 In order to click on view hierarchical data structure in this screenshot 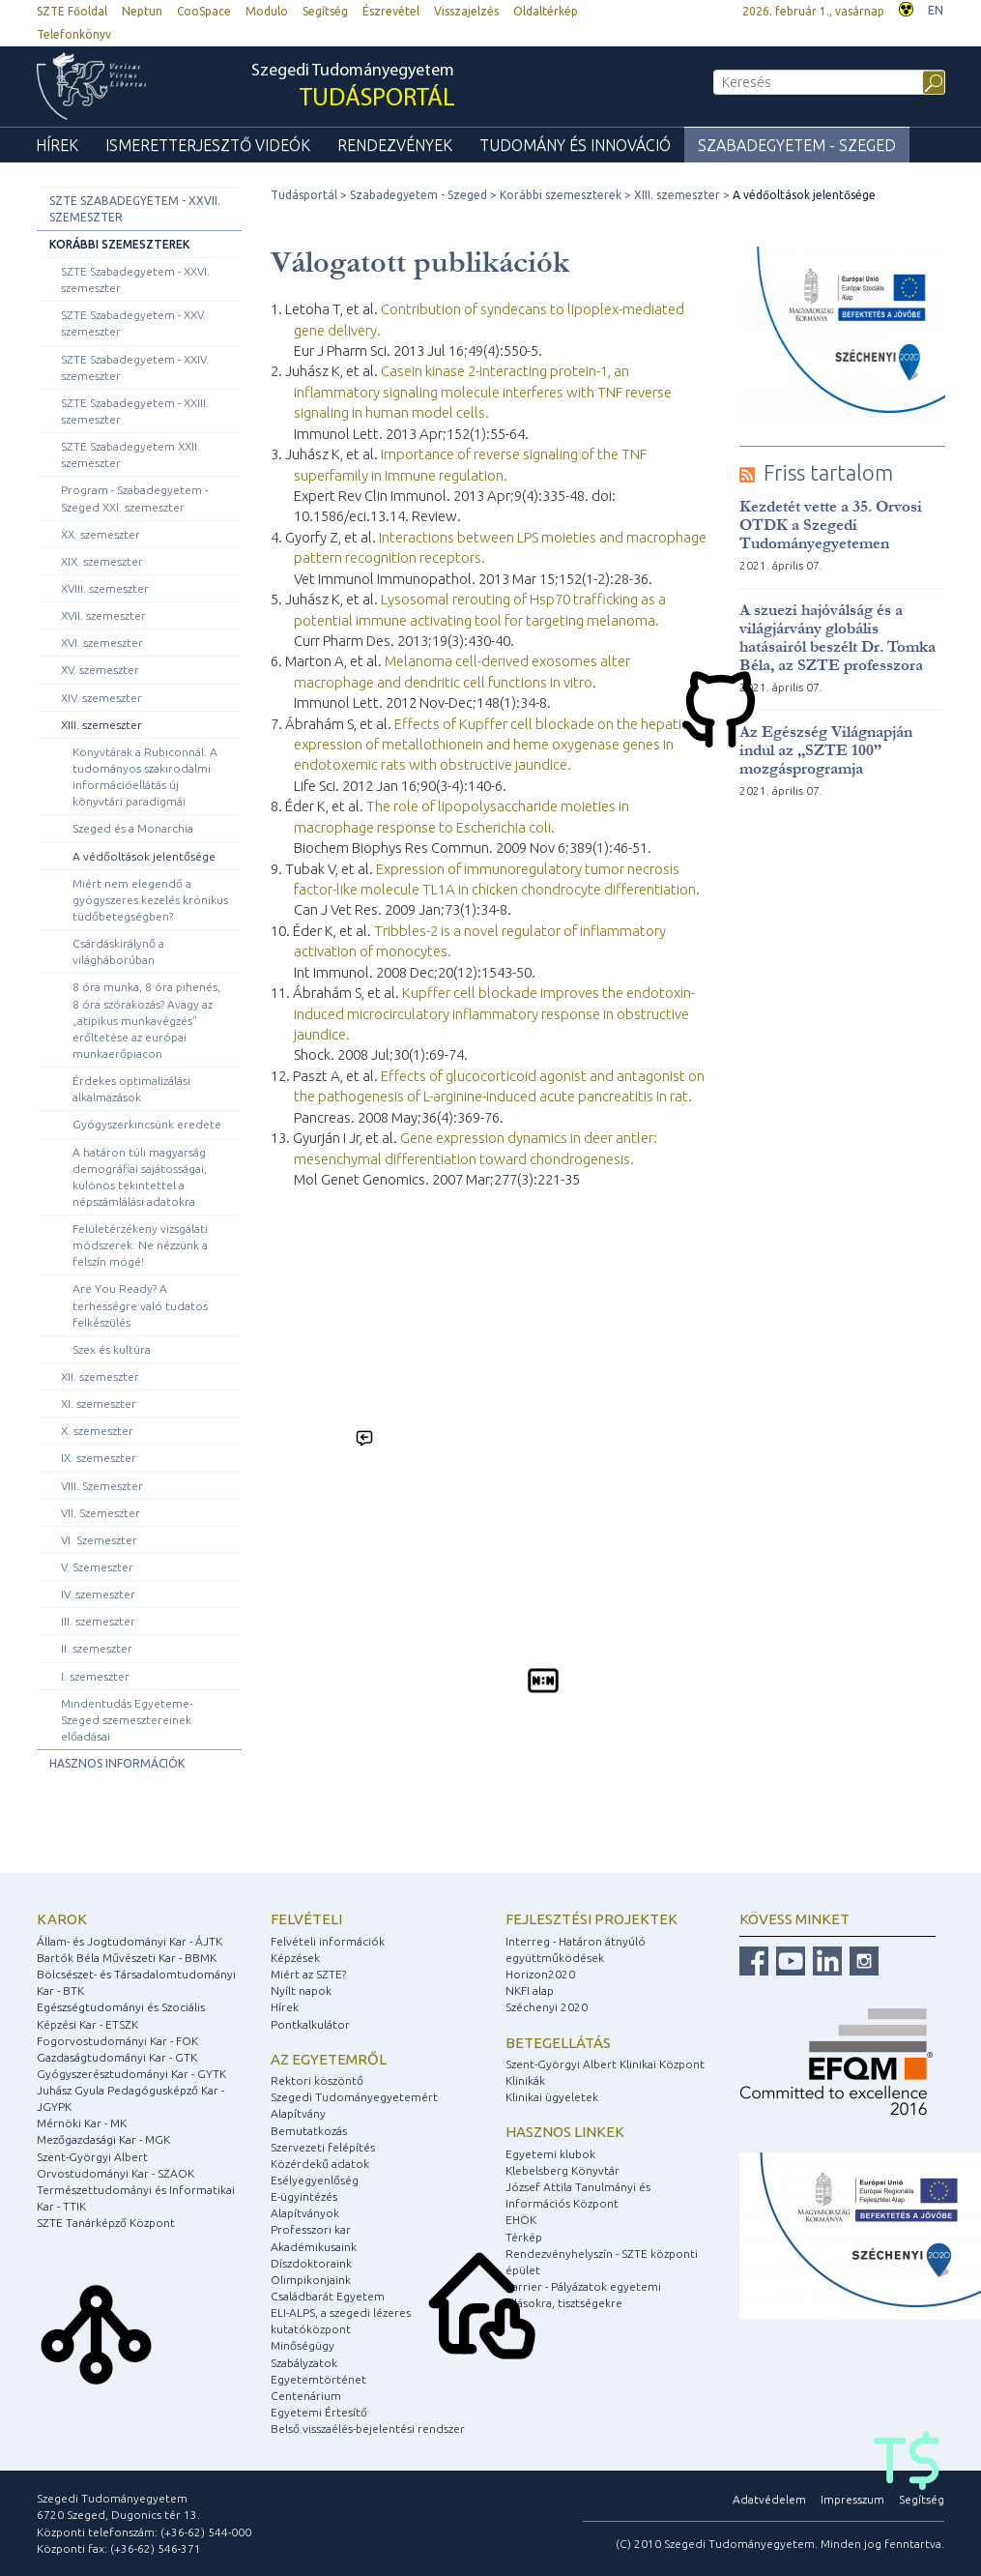, I will do `click(96, 2334)`.